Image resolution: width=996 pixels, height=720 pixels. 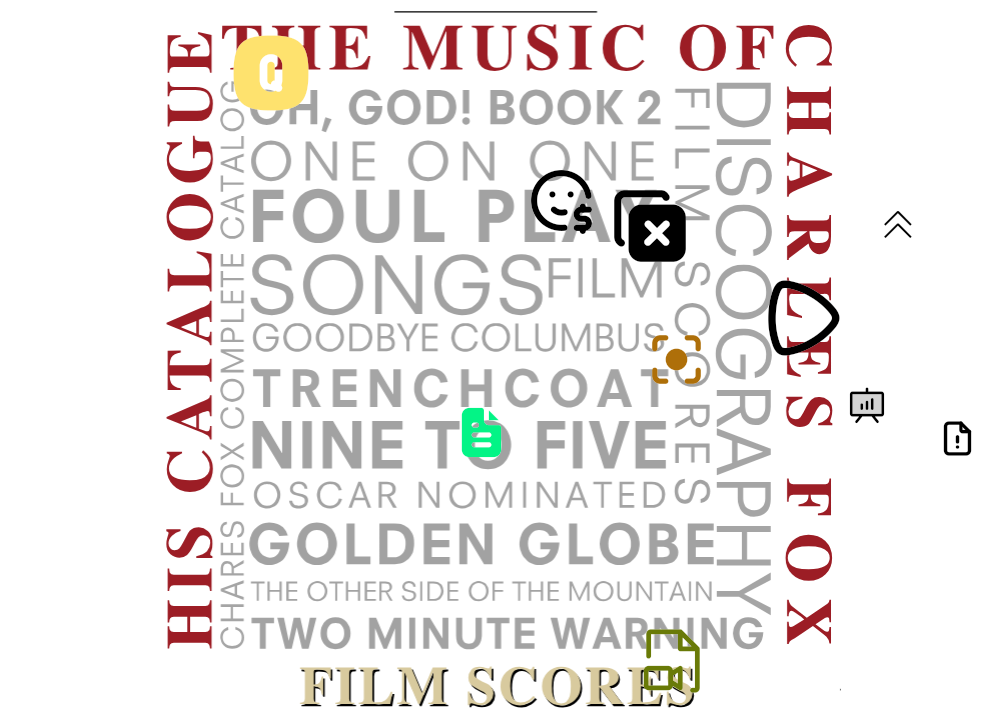 What do you see at coordinates (957, 438) in the screenshot?
I see `indicates a file with an error or warning` at bounding box center [957, 438].